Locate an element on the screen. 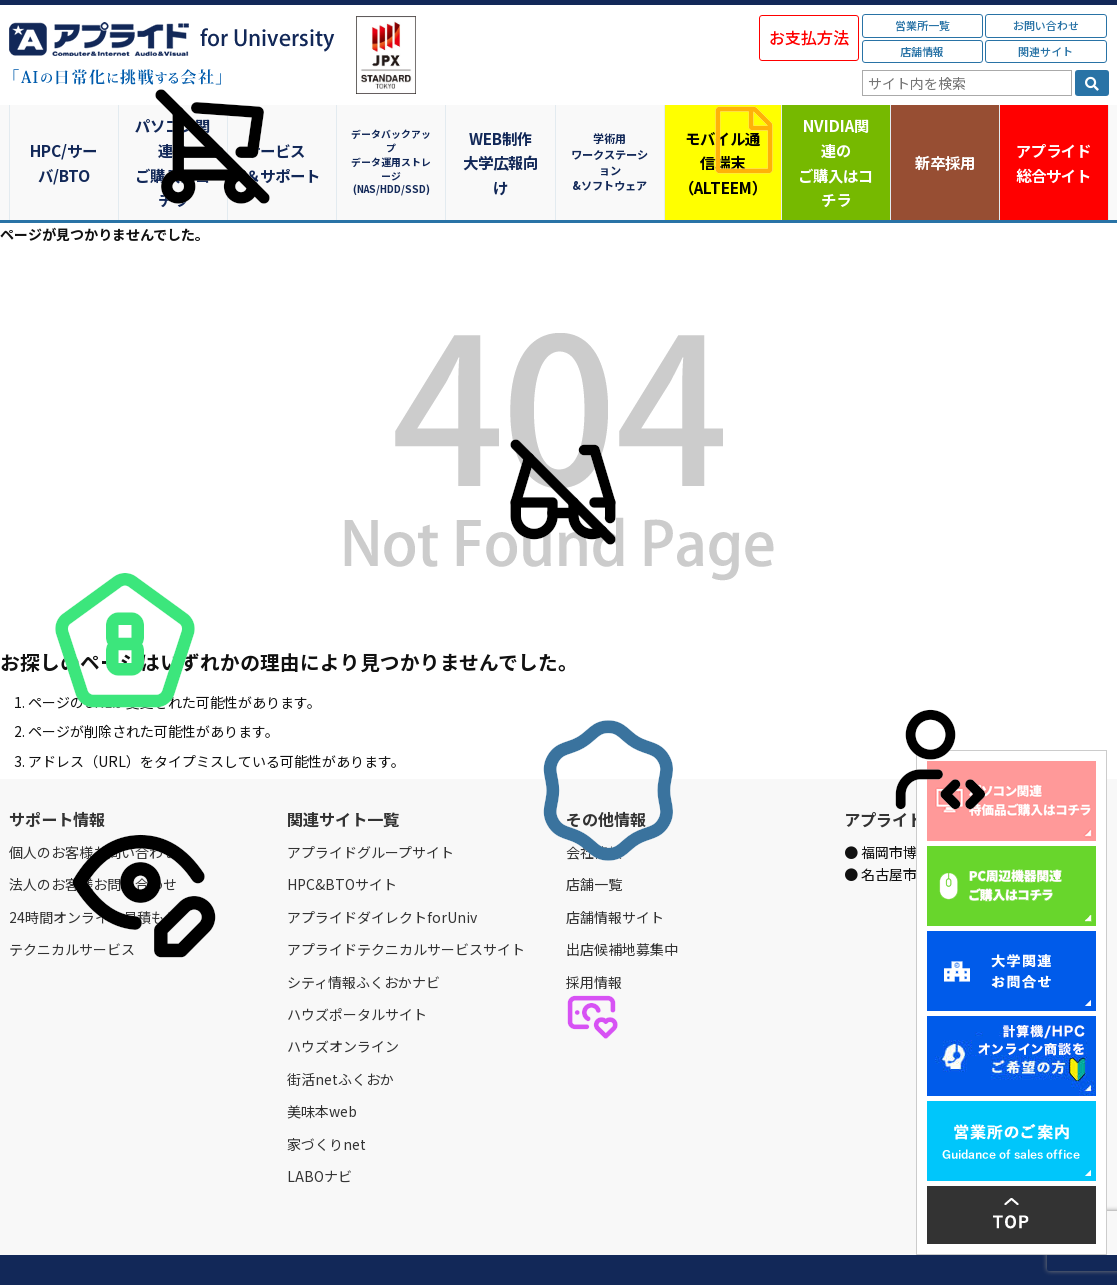 This screenshot has height=1285, width=1117. indicates step 8 in a multi-step process is located at coordinates (125, 644).